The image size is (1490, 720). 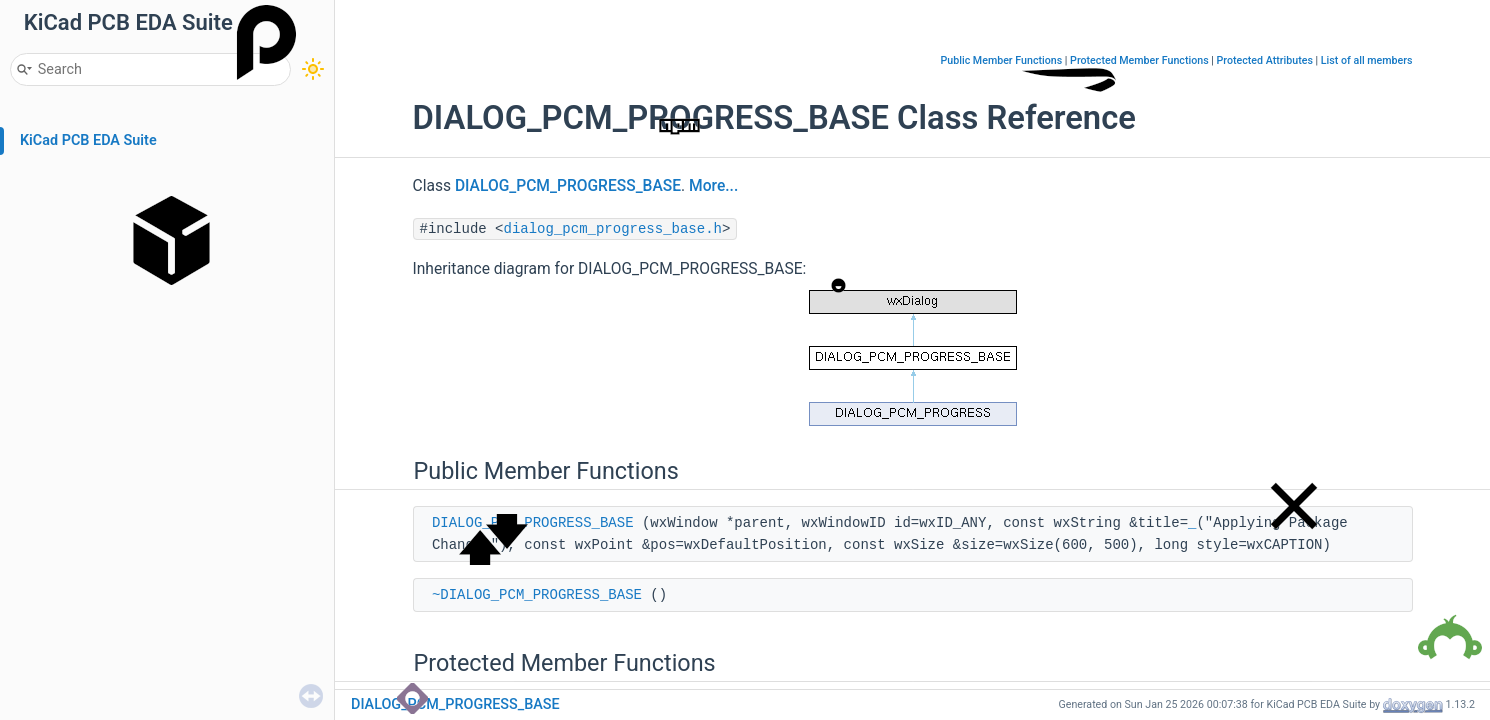 I want to click on british airways app or website, so click(x=1069, y=80).